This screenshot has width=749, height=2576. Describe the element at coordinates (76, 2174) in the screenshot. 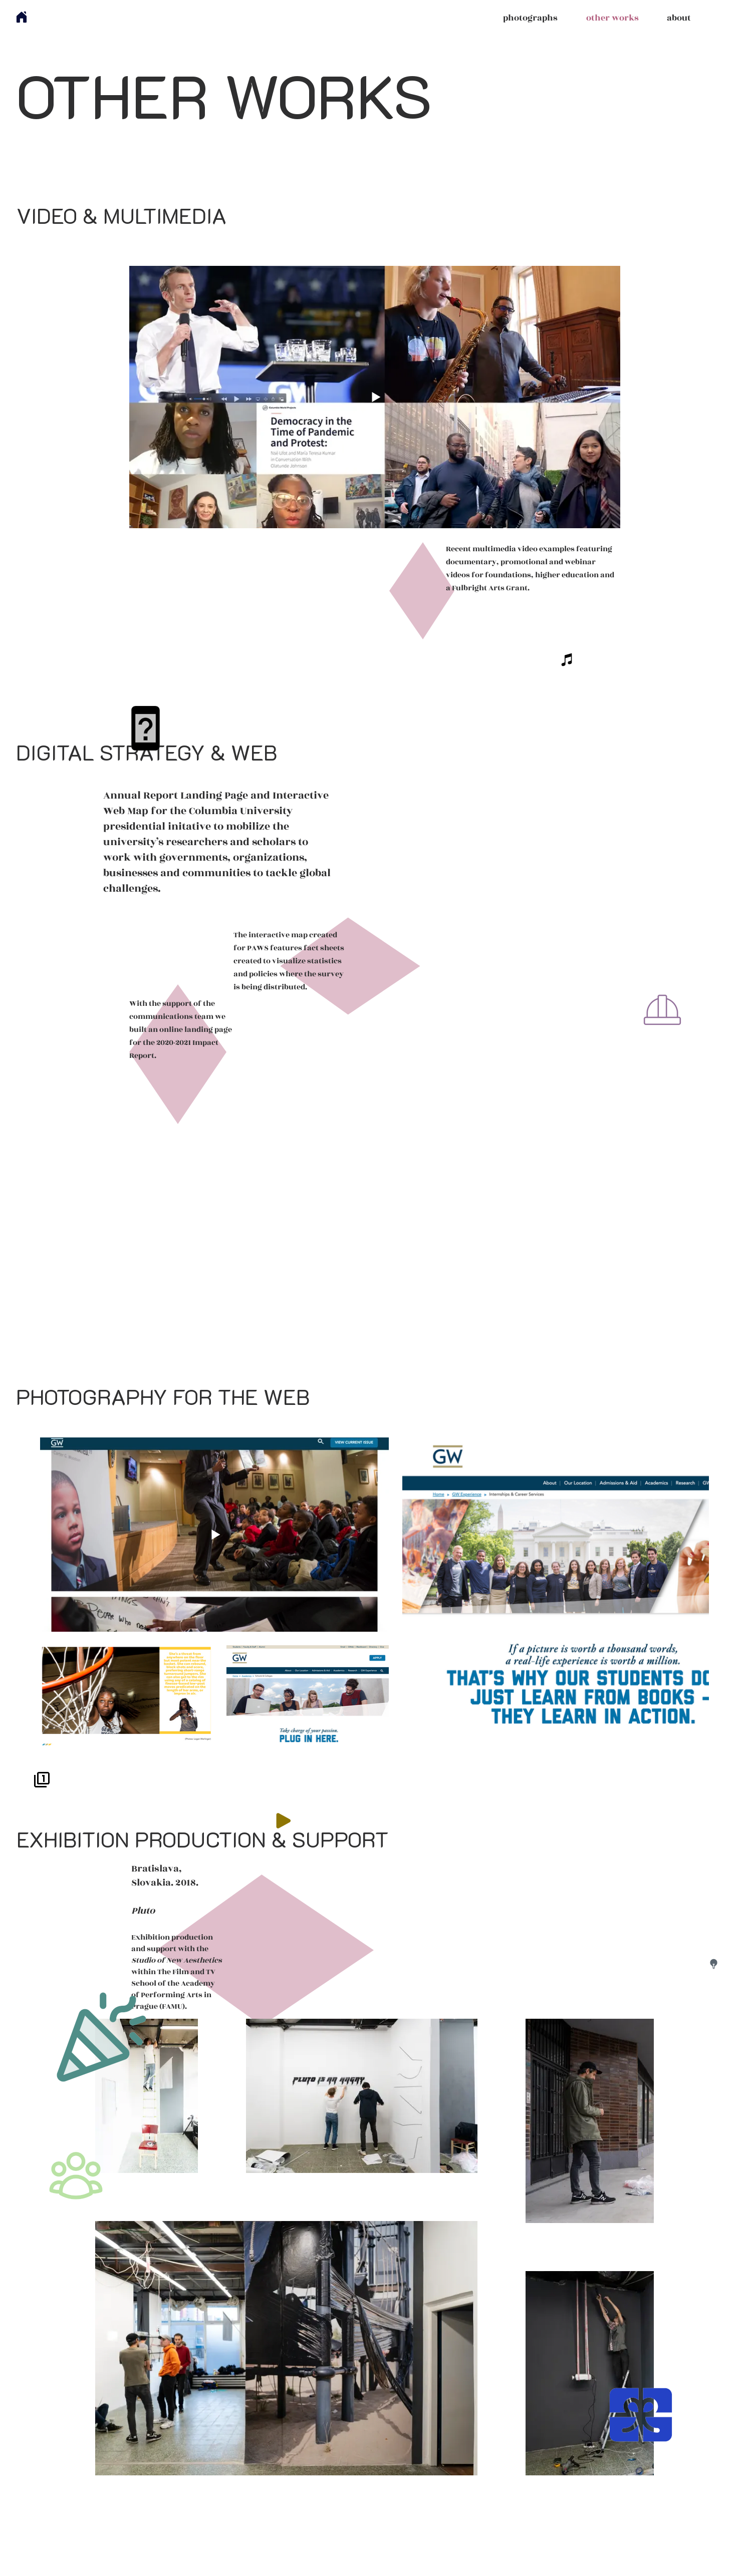

I see `view all team members` at that location.